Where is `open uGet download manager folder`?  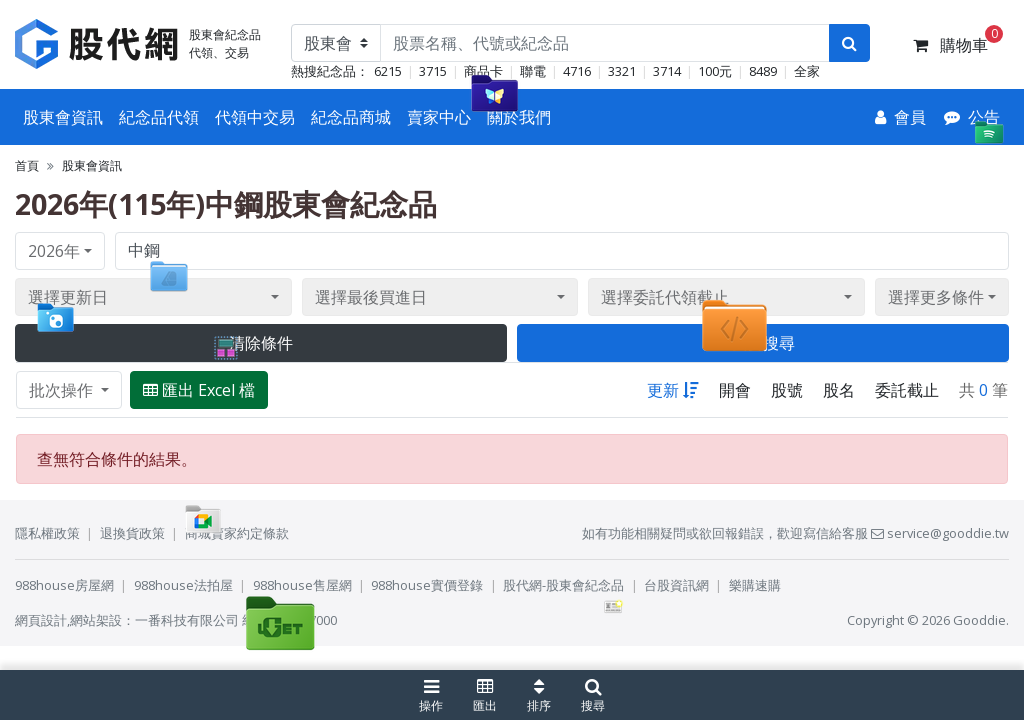 open uGet download manager folder is located at coordinates (280, 625).